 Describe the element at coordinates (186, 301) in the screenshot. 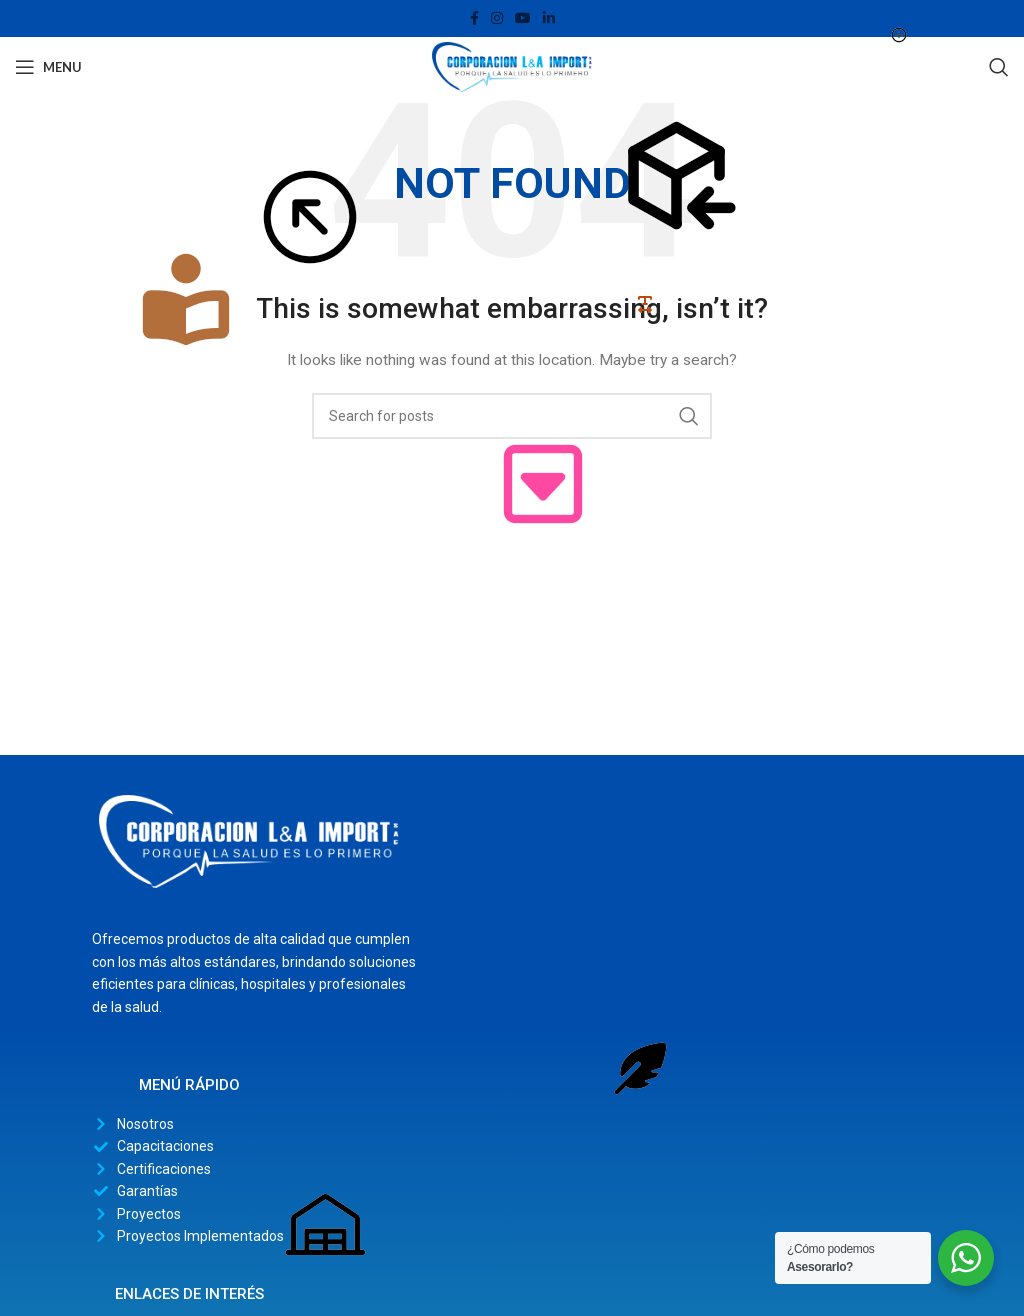

I see `open reading mode` at that location.